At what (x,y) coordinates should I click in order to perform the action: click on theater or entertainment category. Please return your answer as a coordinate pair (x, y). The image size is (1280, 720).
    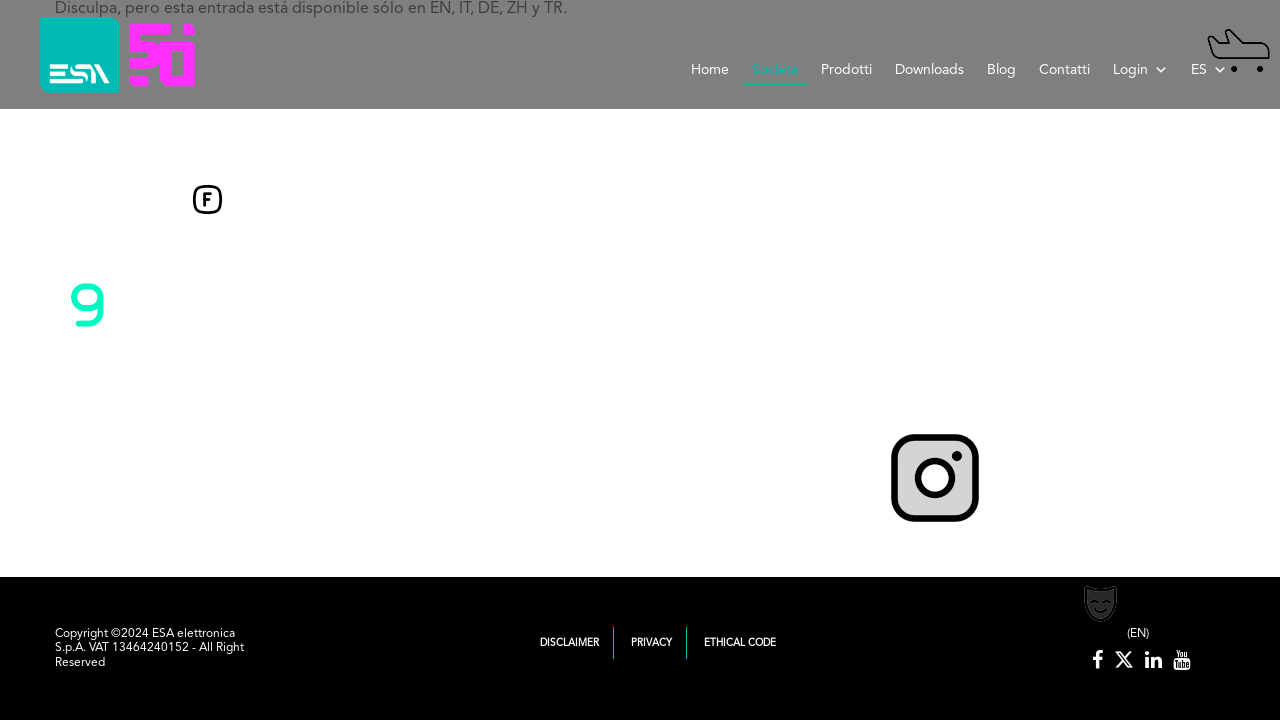
    Looking at the image, I should click on (1100, 602).